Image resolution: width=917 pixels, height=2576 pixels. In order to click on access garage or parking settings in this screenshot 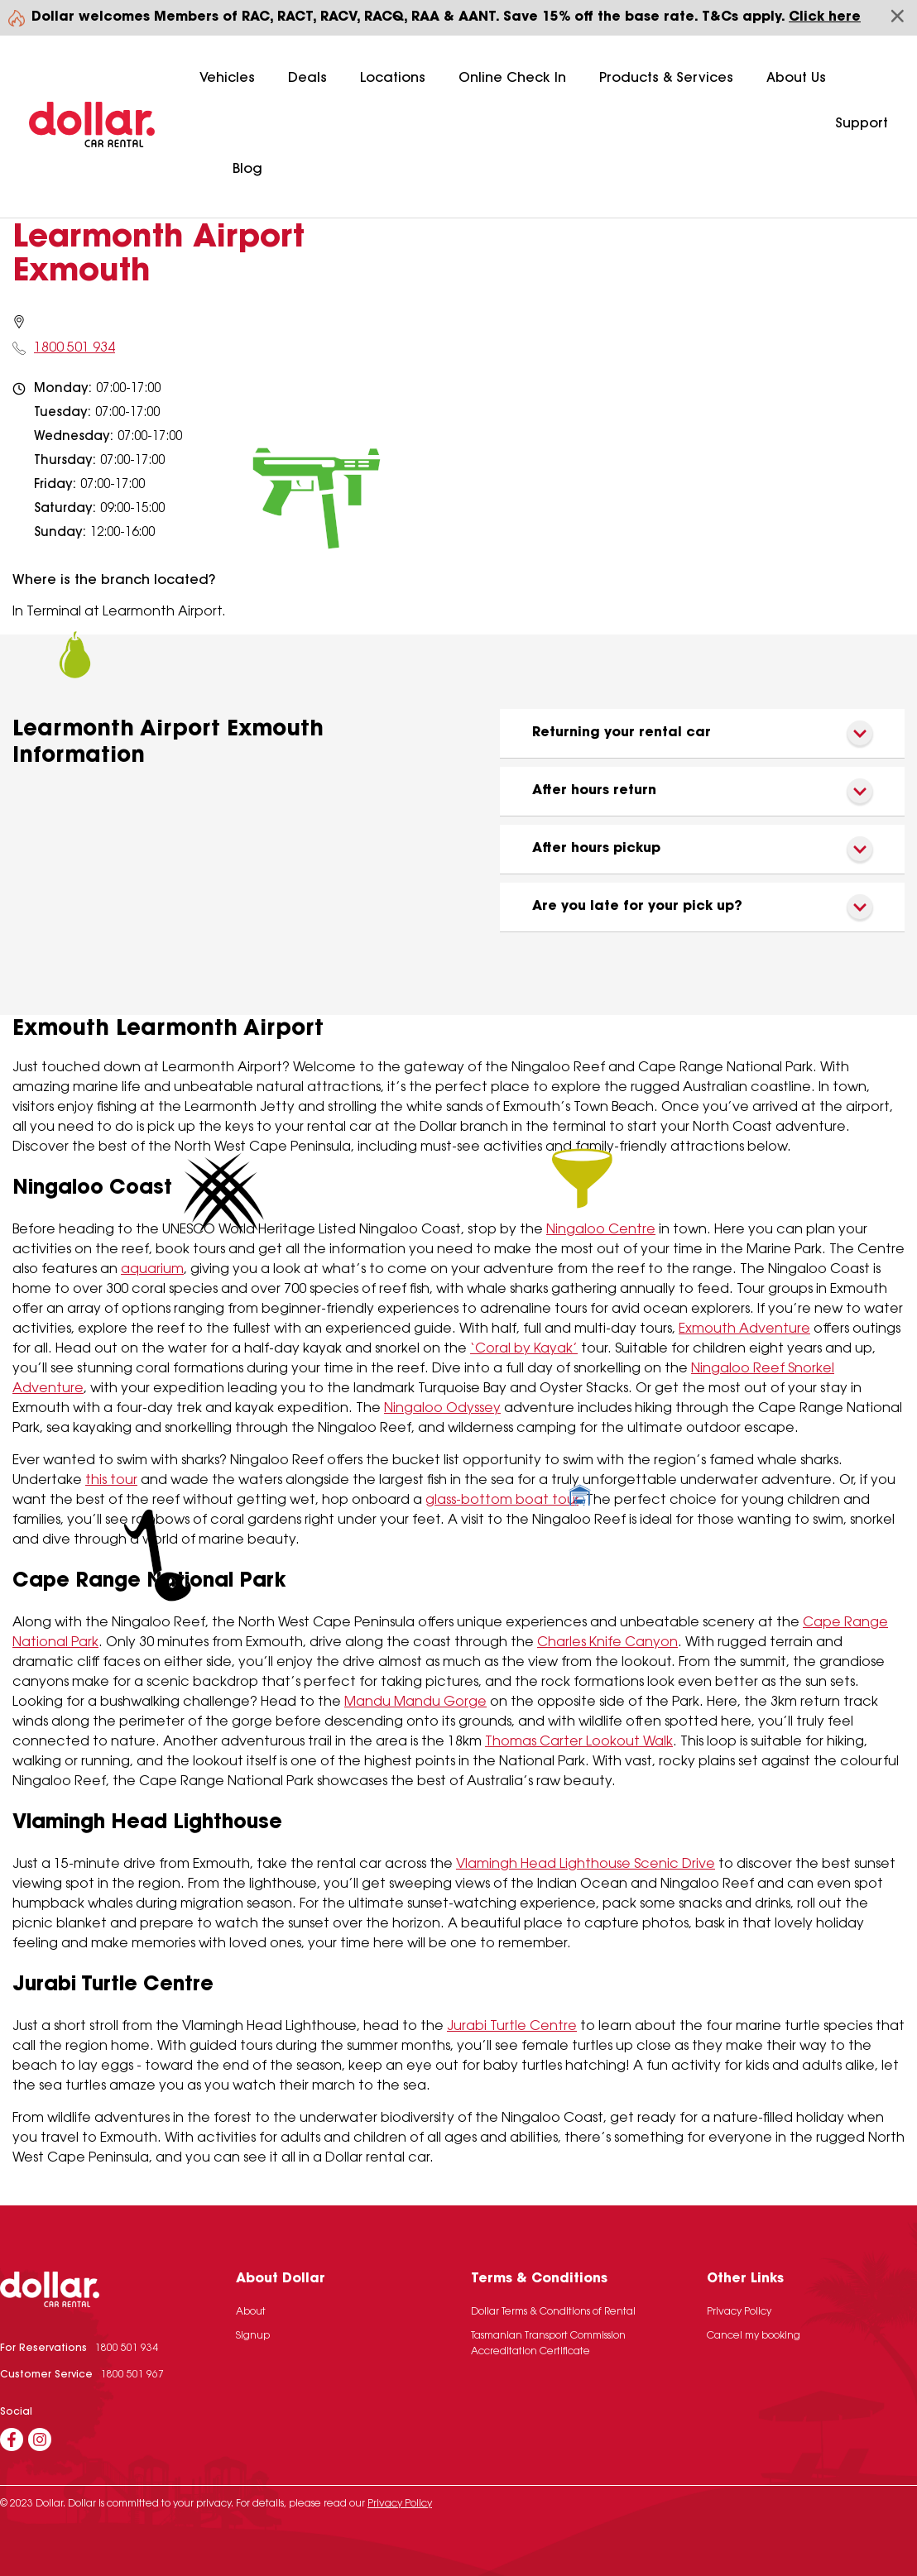, I will do `click(579, 1494)`.